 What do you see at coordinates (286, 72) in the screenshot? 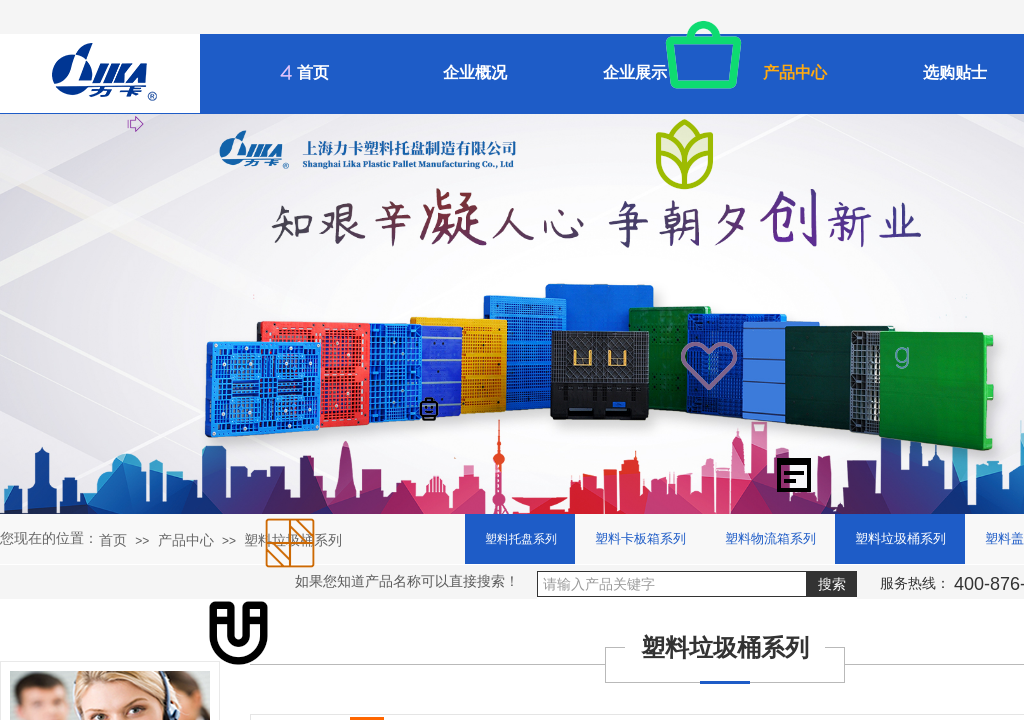
I see `indicates step four in a multi-step process` at bounding box center [286, 72].